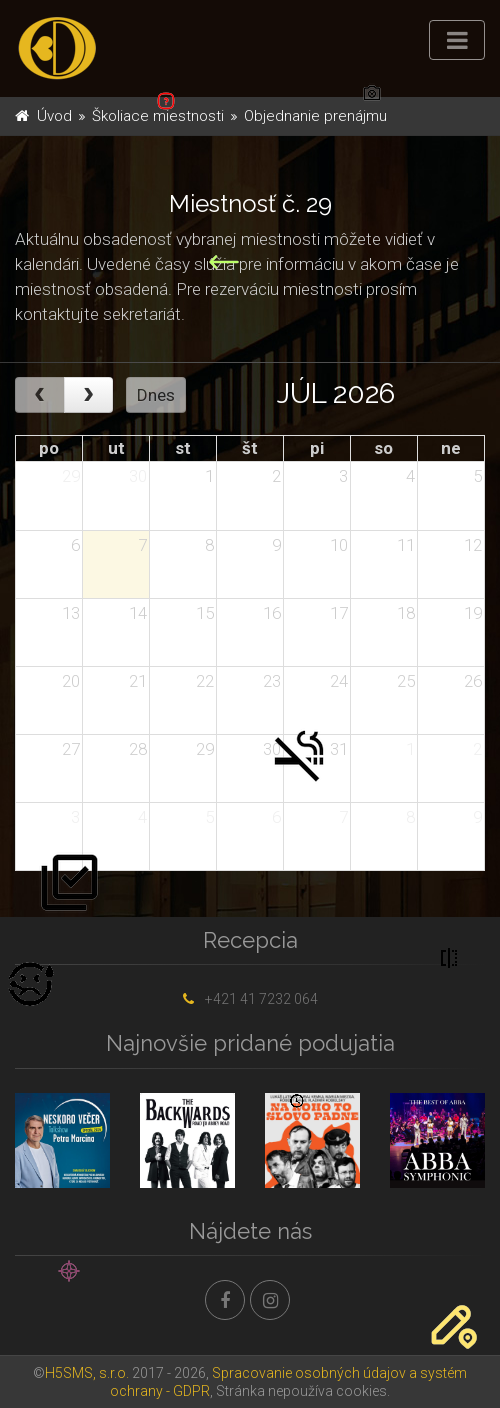 The image size is (500, 1408). What do you see at coordinates (372, 93) in the screenshot?
I see `enhance or improve photo quality` at bounding box center [372, 93].